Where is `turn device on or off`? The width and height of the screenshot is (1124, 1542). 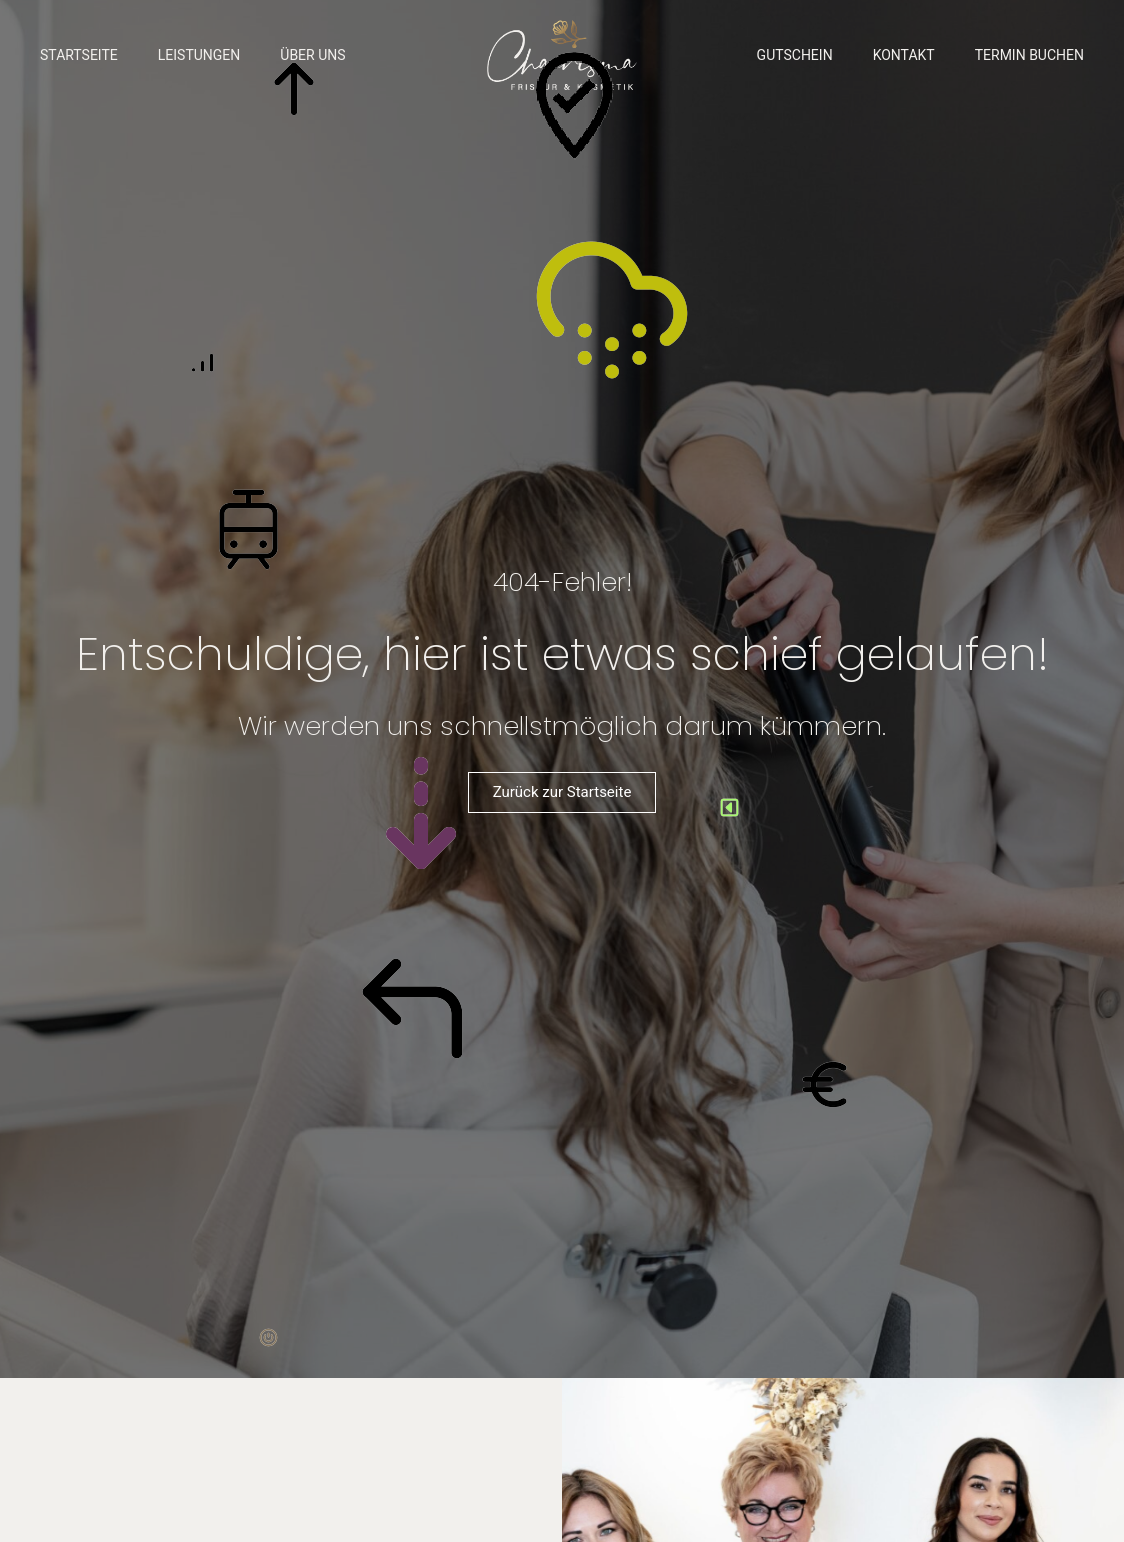 turn device on or off is located at coordinates (268, 1337).